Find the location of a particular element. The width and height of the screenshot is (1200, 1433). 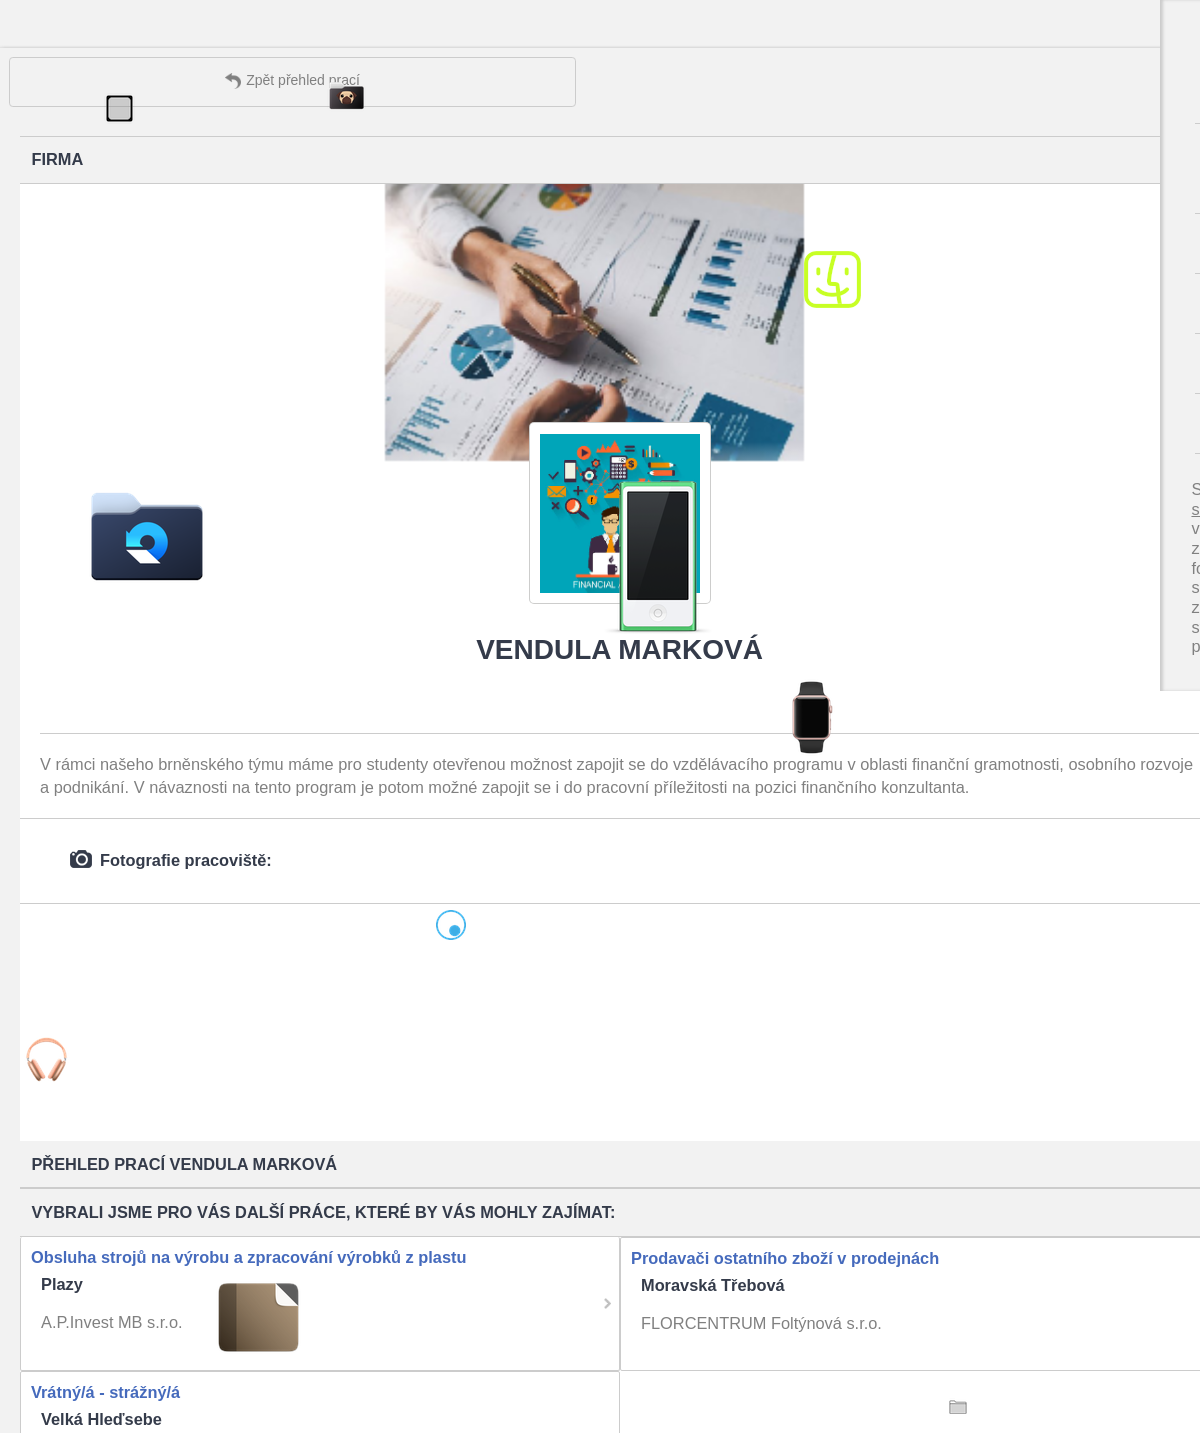

new message notification in quassel irc client is located at coordinates (451, 925).